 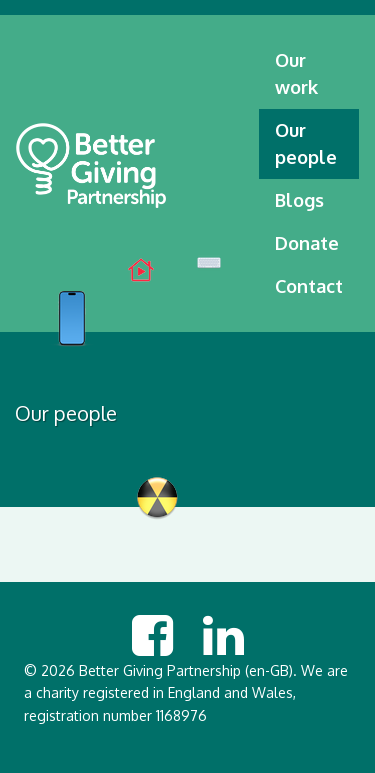 I want to click on burn files to disc, so click(x=157, y=497).